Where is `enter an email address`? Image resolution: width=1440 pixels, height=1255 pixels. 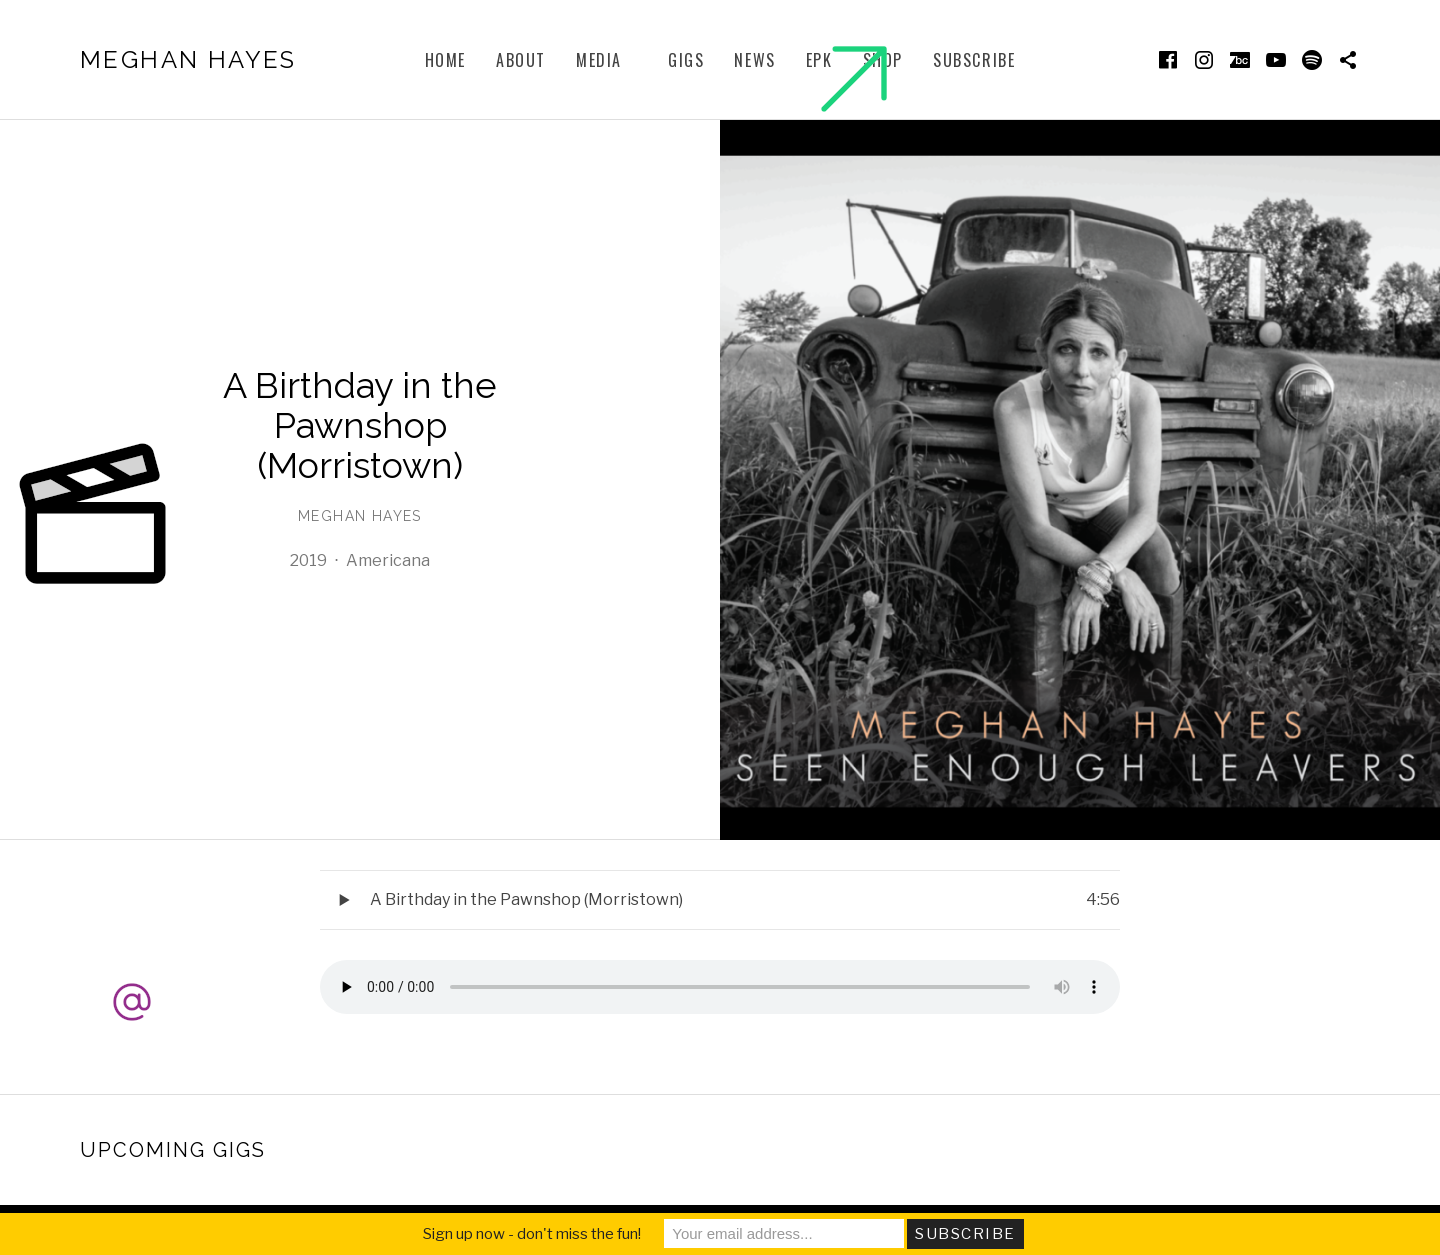 enter an email address is located at coordinates (132, 1002).